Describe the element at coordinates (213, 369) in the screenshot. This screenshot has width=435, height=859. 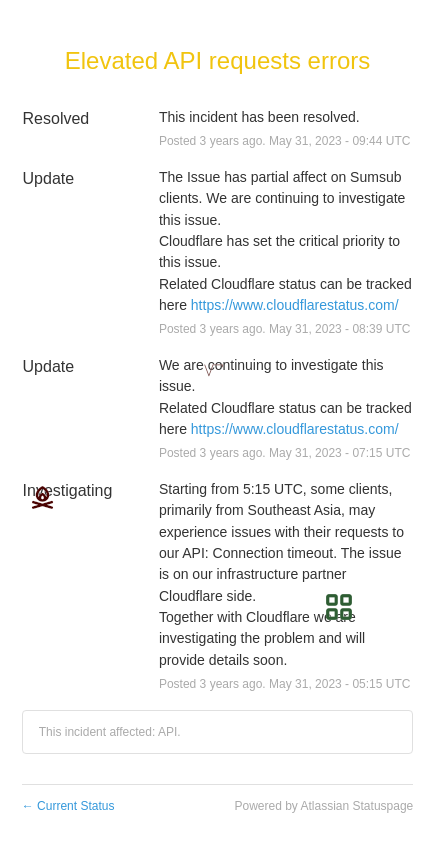
I see `insert a square root symbol` at that location.